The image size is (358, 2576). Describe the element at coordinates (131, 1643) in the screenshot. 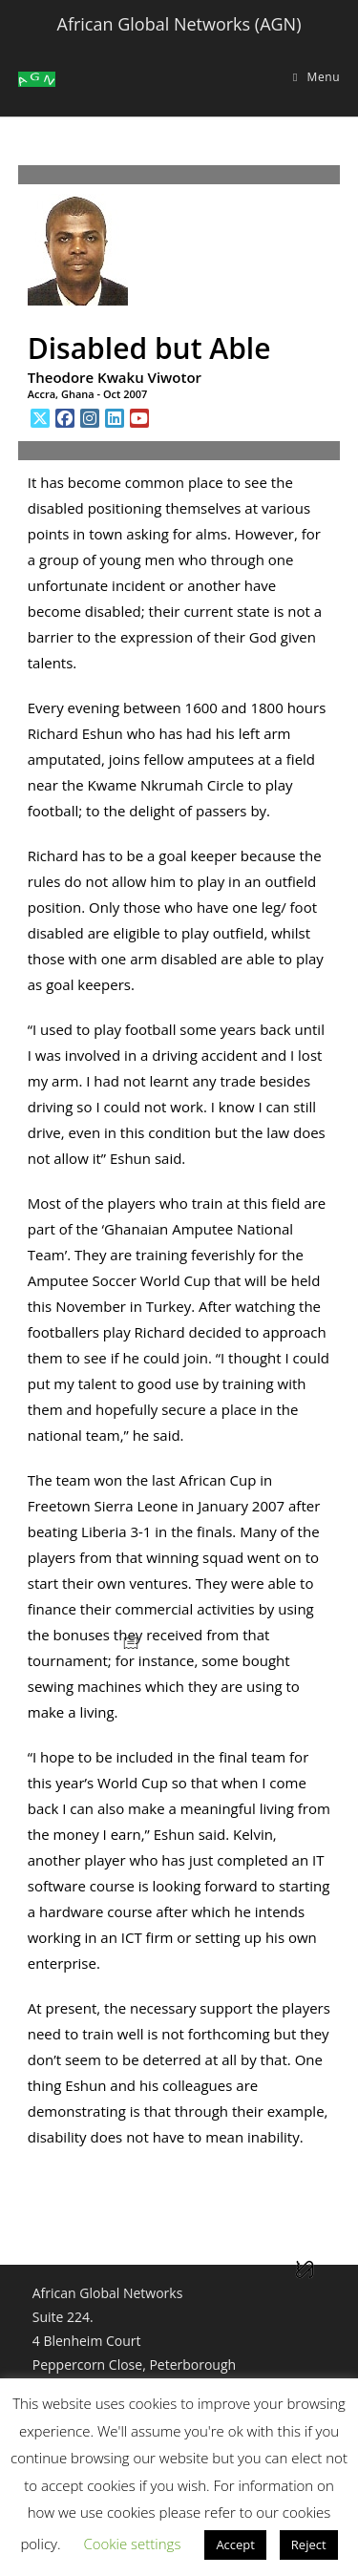

I see `view purchase receipt or transaction history` at that location.